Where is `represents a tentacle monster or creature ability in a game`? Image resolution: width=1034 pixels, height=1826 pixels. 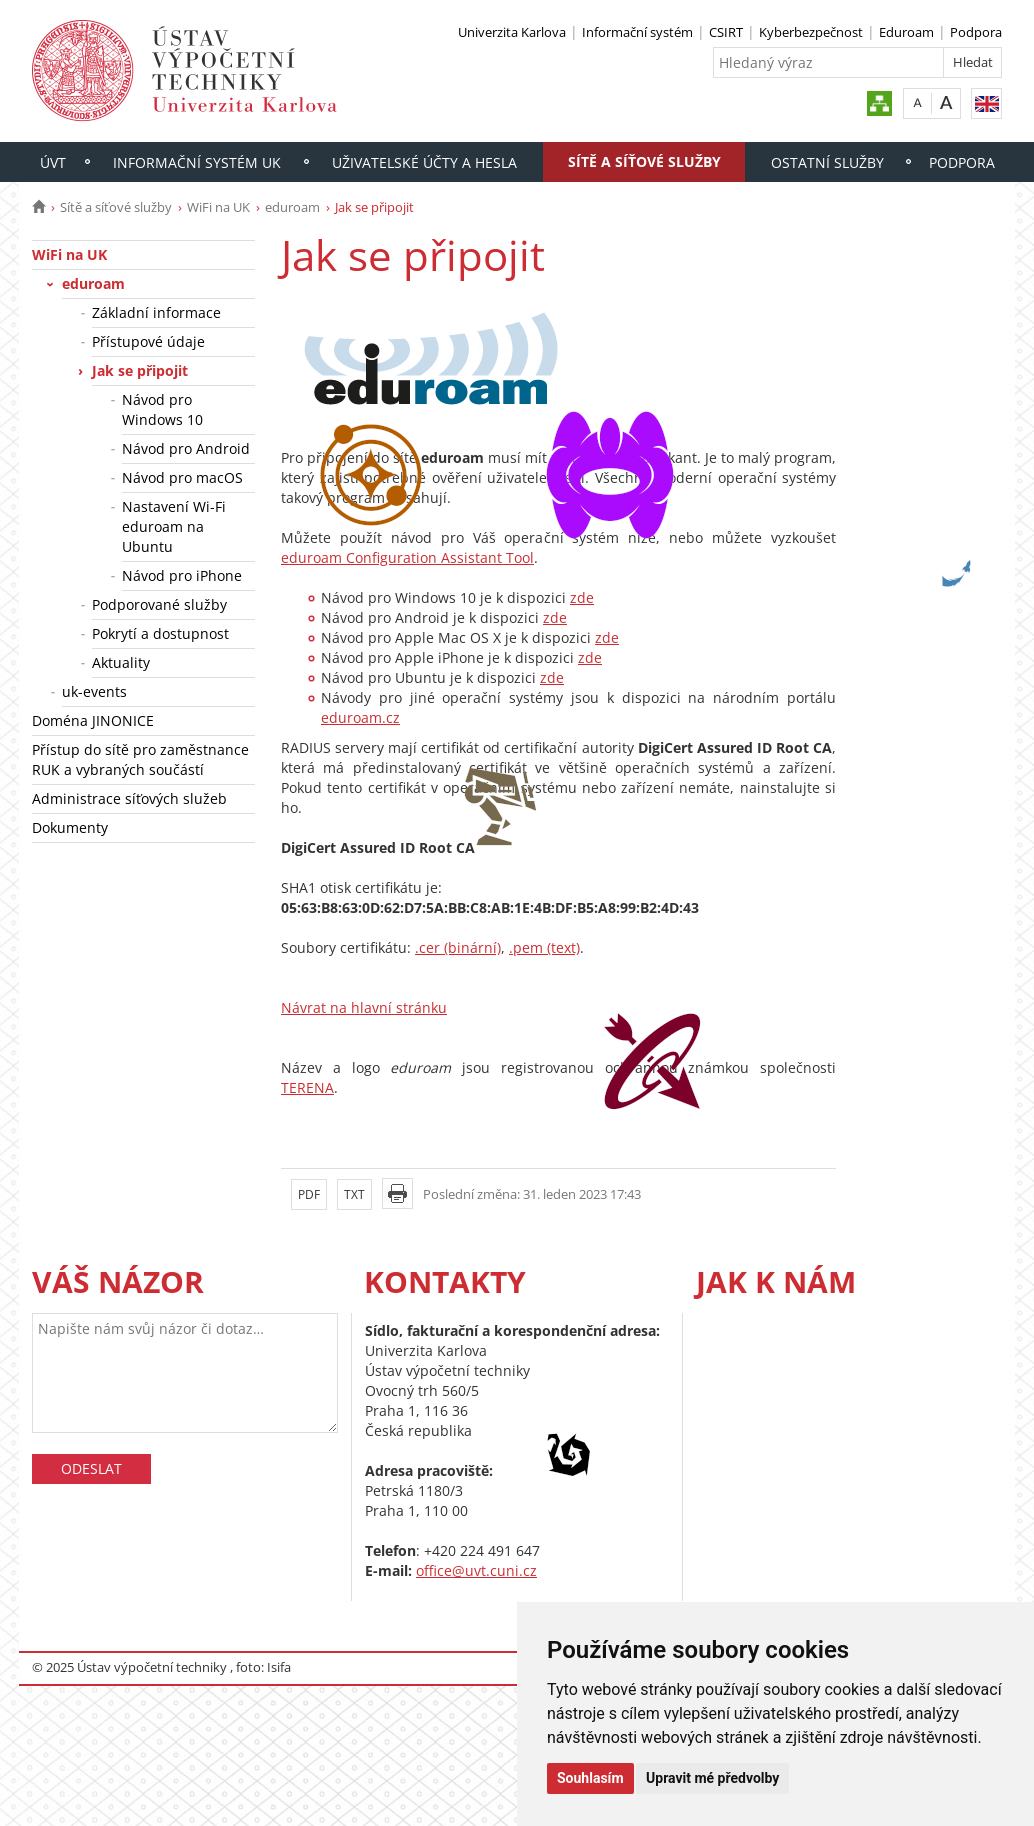
represents a tentacle monster or creature ability in a game is located at coordinates (569, 1455).